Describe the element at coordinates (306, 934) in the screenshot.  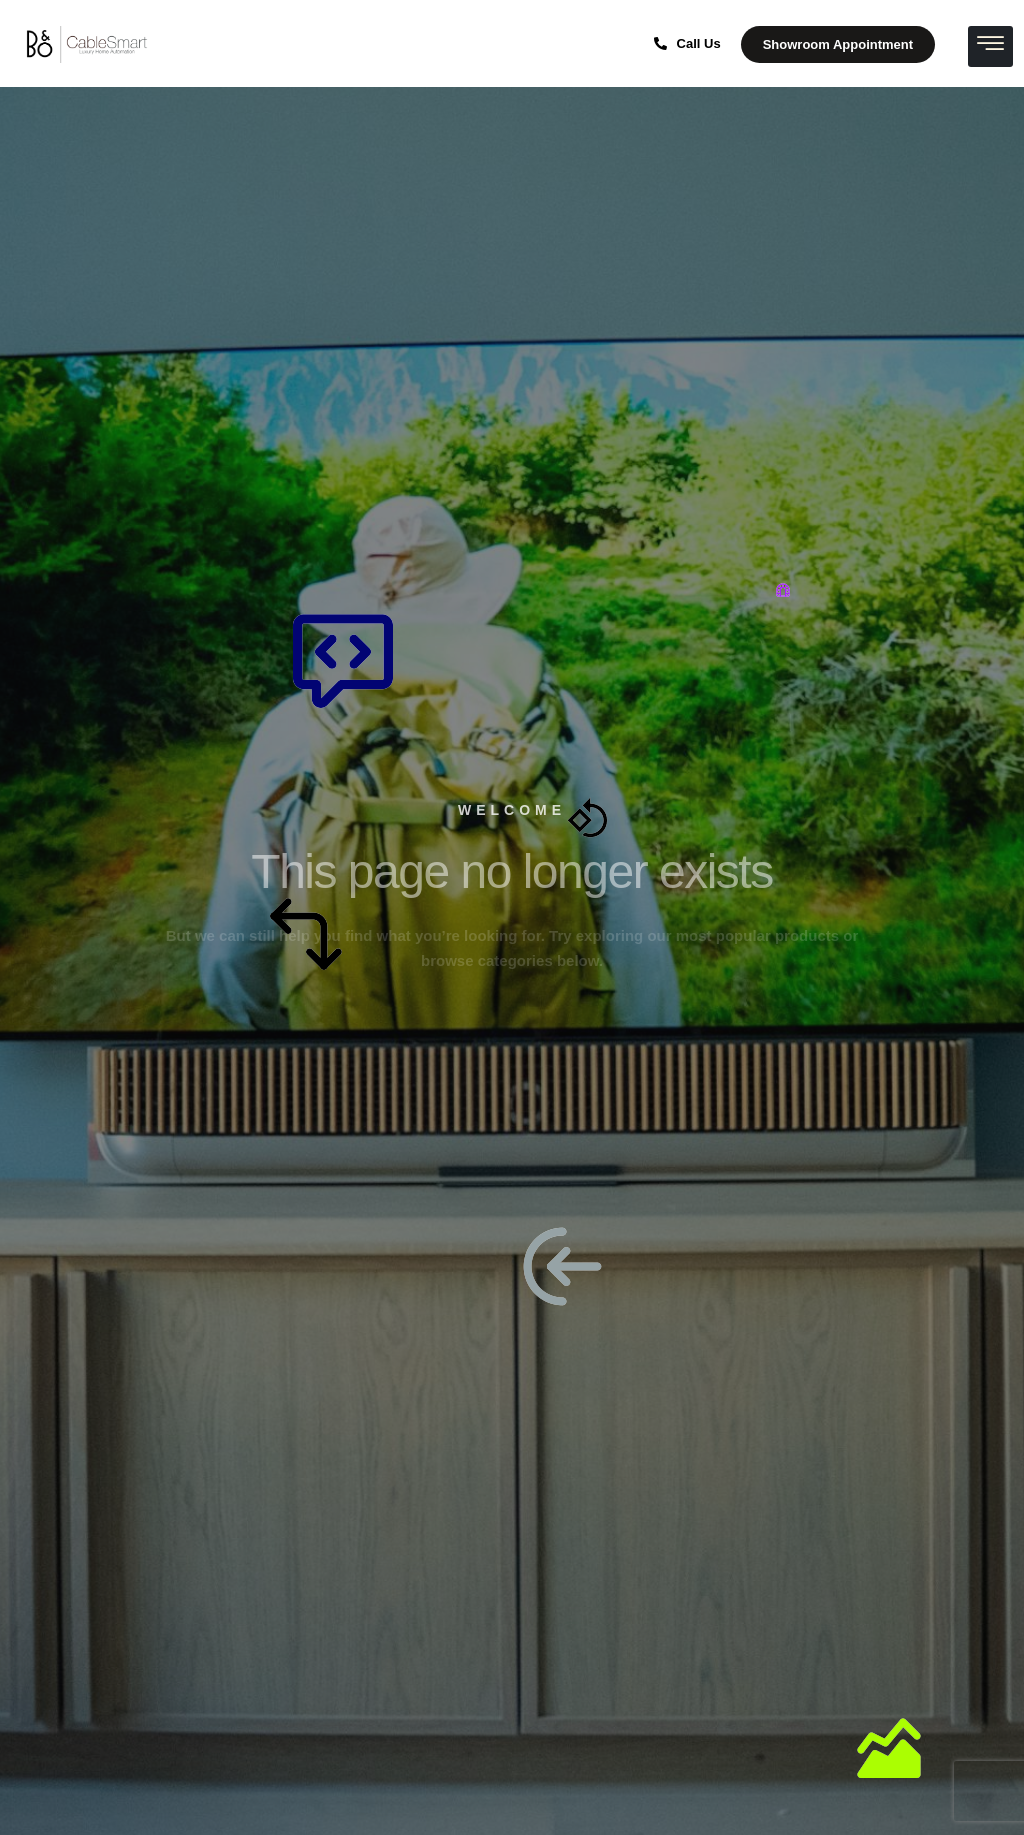
I see `move or resize element diagonally to bottom-left` at that location.